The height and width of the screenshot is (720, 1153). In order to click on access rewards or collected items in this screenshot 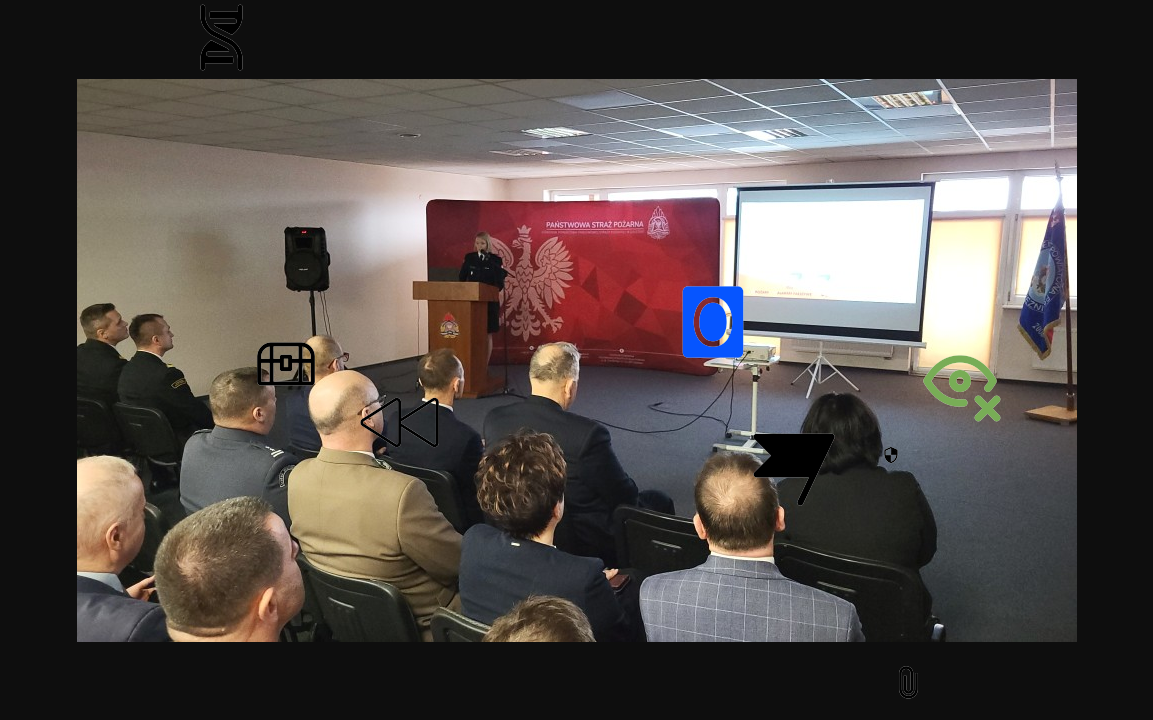, I will do `click(286, 365)`.